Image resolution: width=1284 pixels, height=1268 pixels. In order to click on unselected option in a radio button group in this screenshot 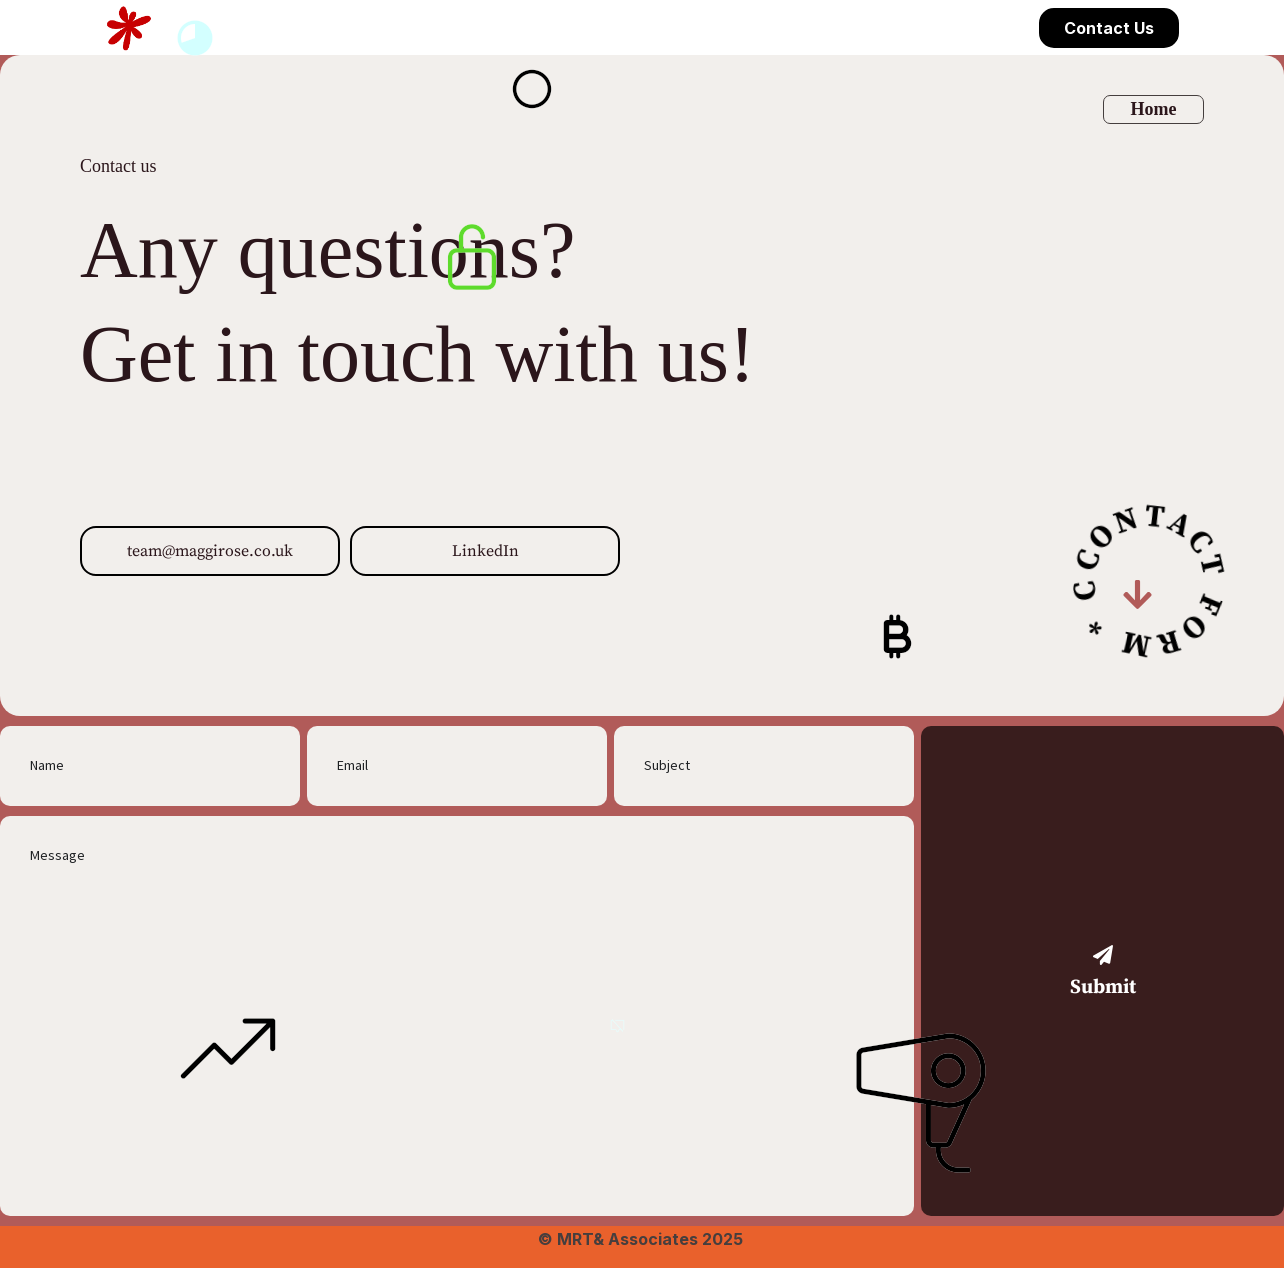, I will do `click(532, 89)`.